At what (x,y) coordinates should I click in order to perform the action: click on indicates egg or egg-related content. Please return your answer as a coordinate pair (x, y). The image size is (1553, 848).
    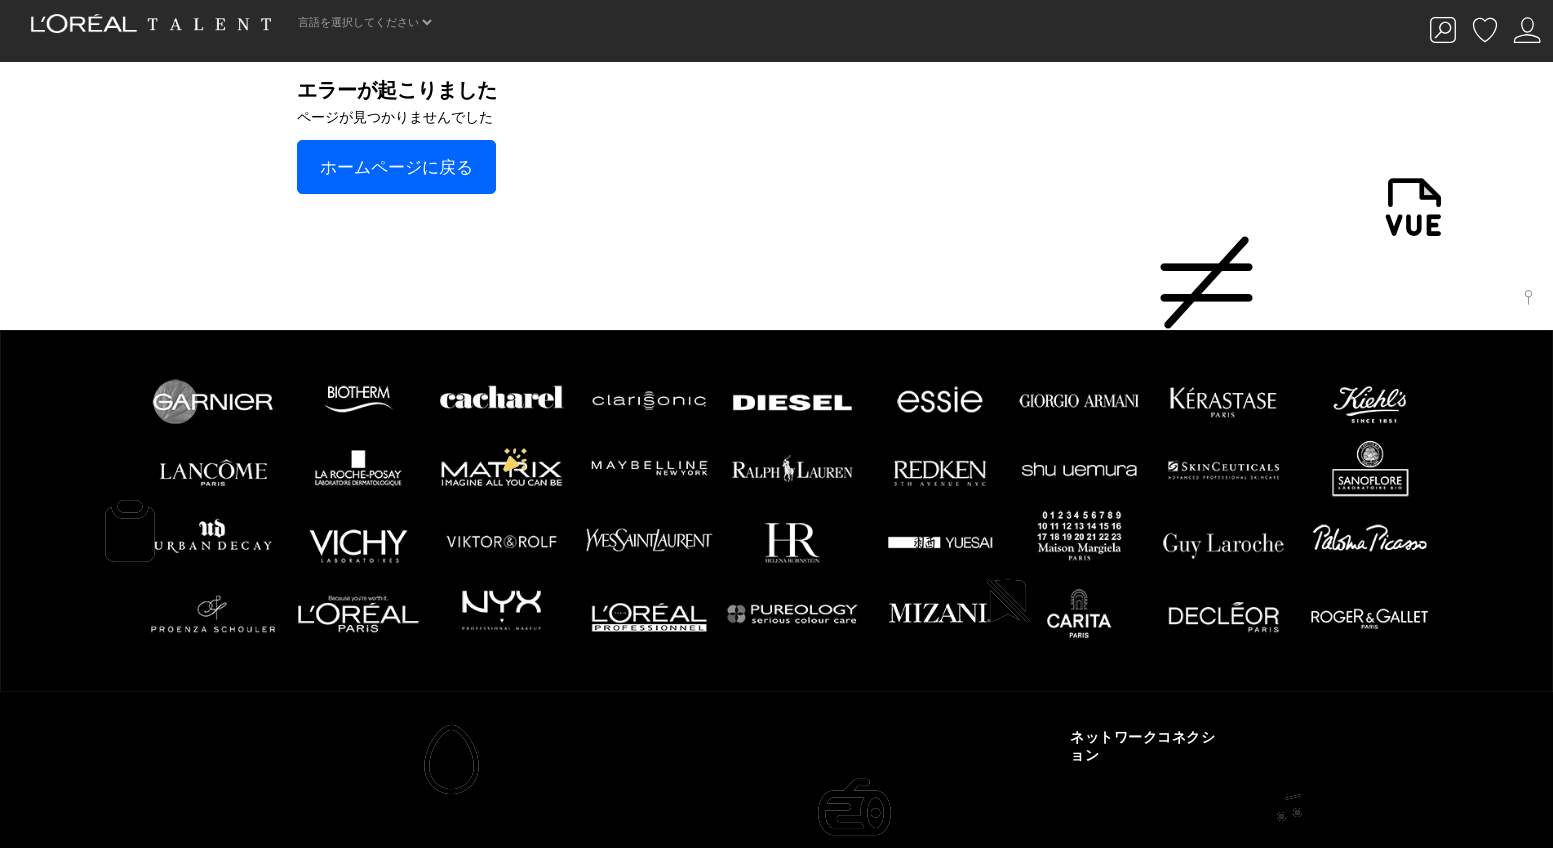
    Looking at the image, I should click on (451, 759).